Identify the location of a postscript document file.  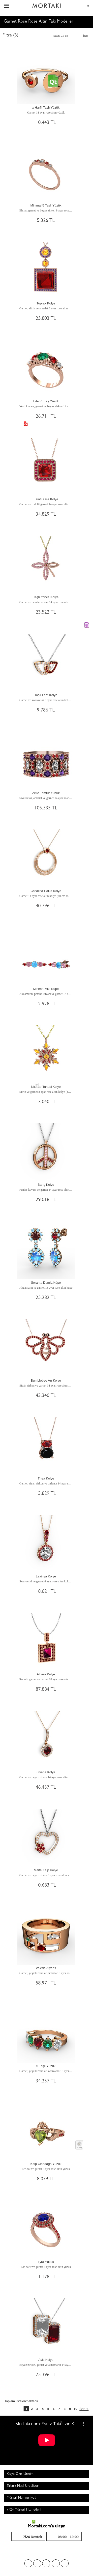
(26, 424).